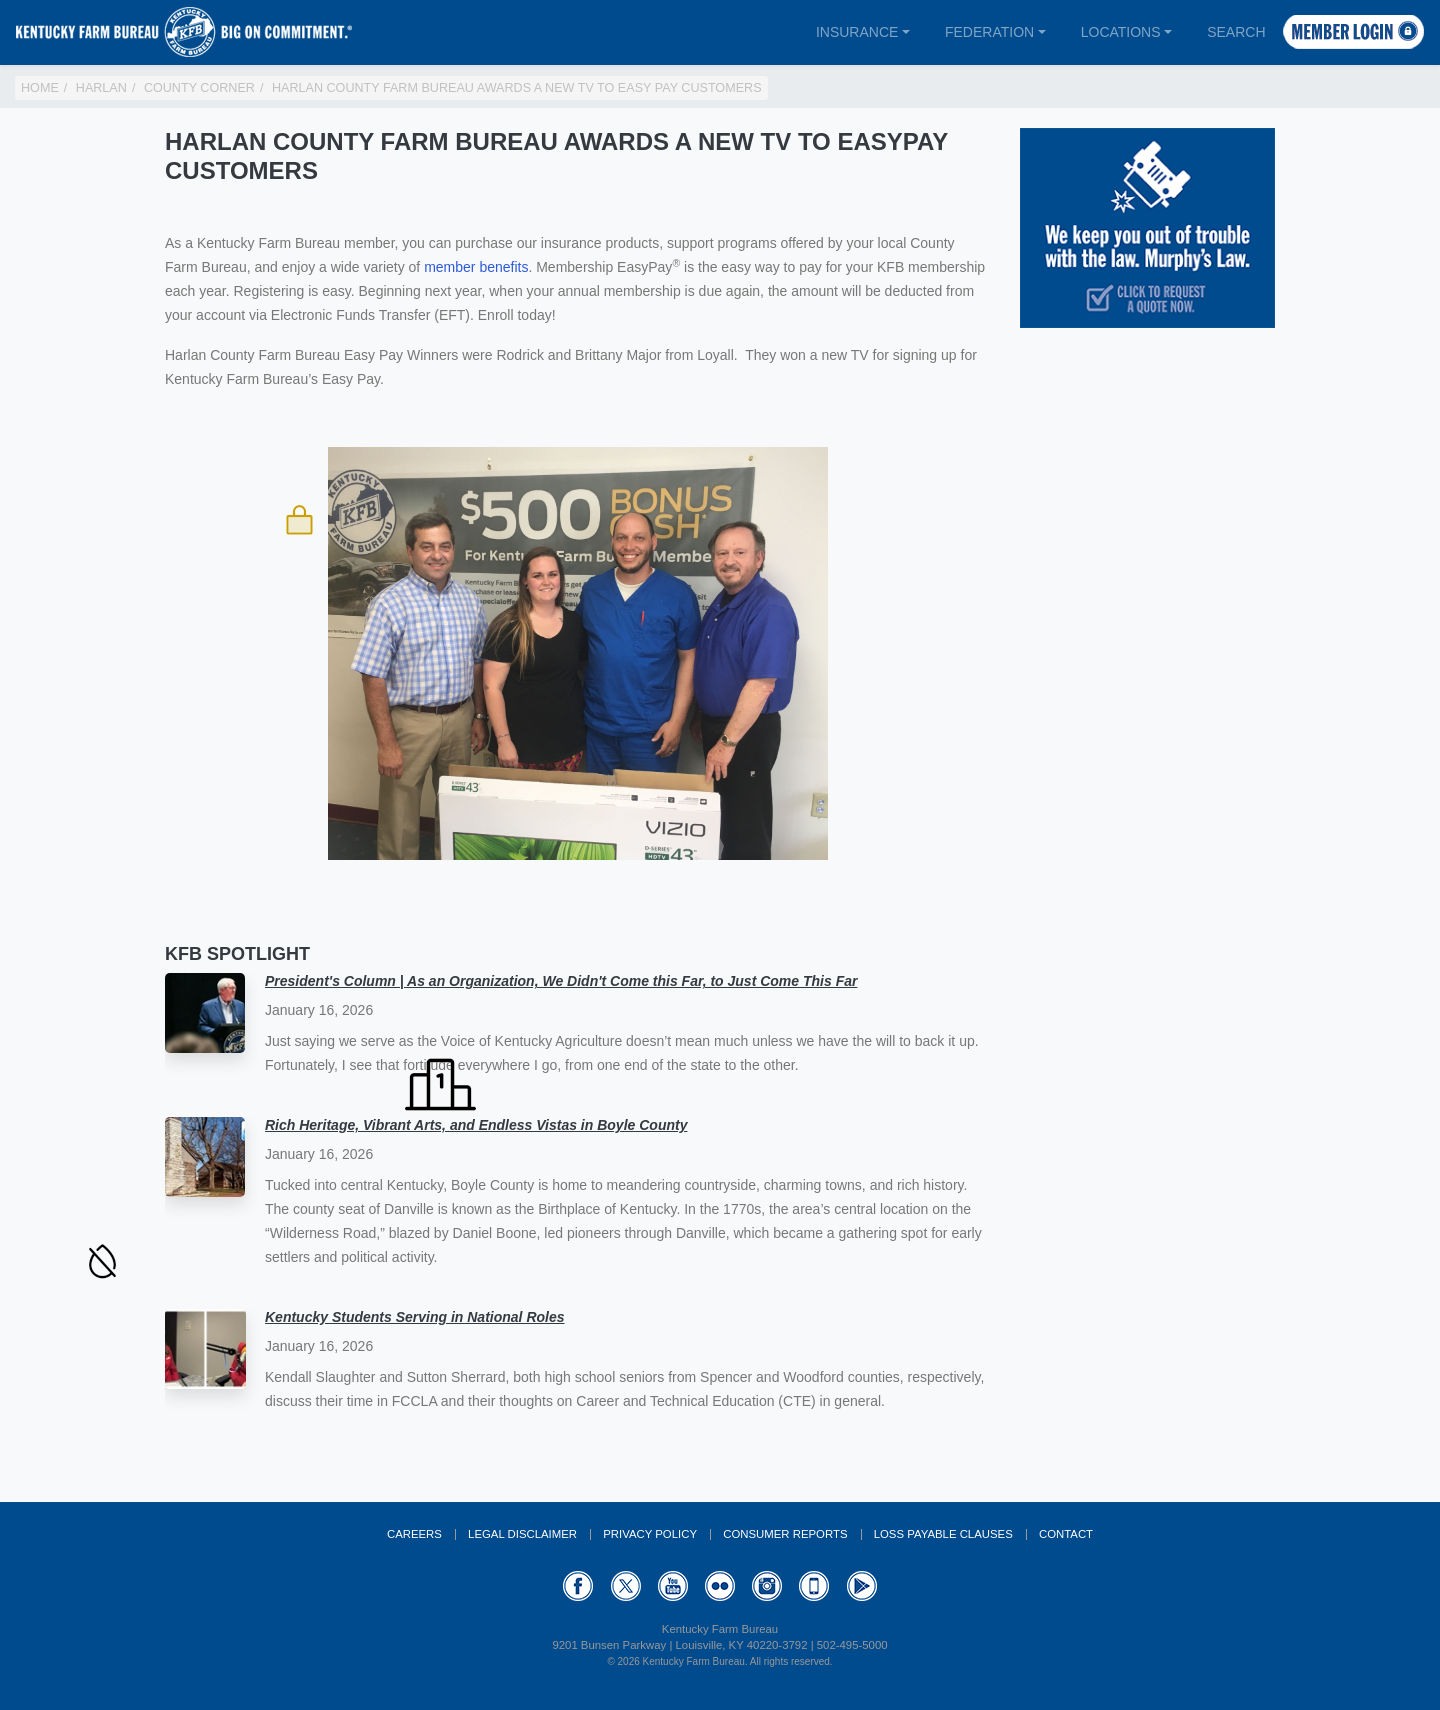  I want to click on view leaderboard or rankings, so click(440, 1084).